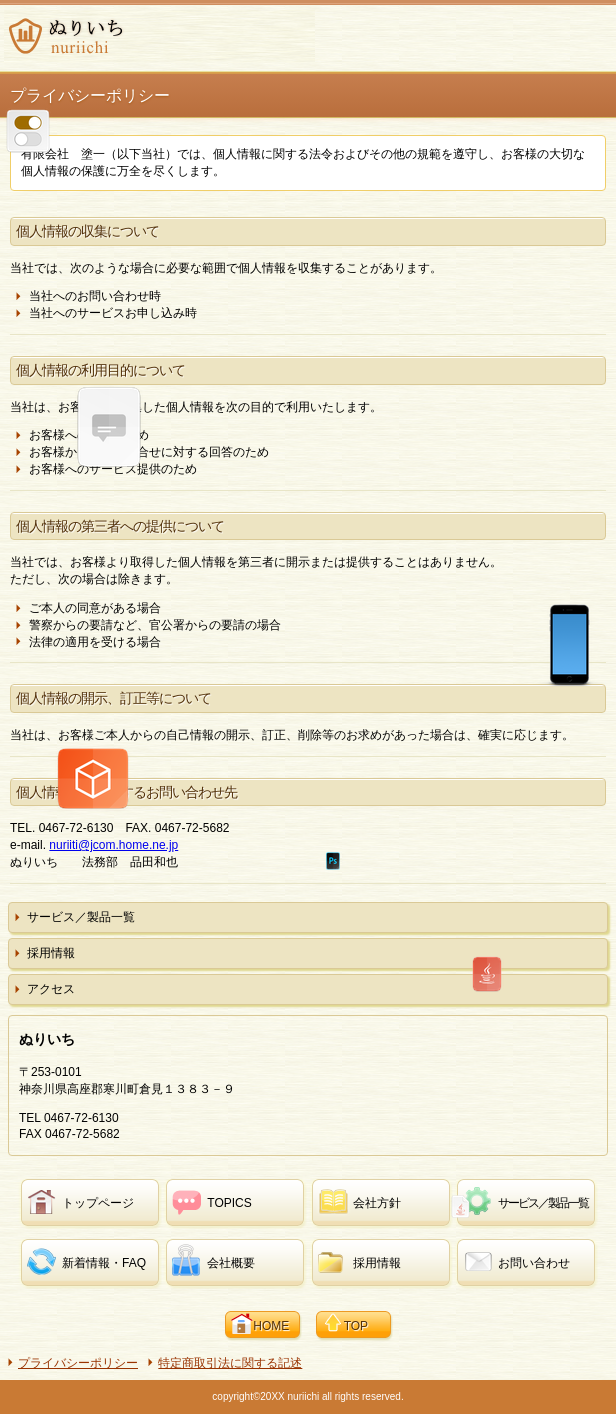  Describe the element at coordinates (333, 861) in the screenshot. I see `adobe photoshop file type indicator` at that location.